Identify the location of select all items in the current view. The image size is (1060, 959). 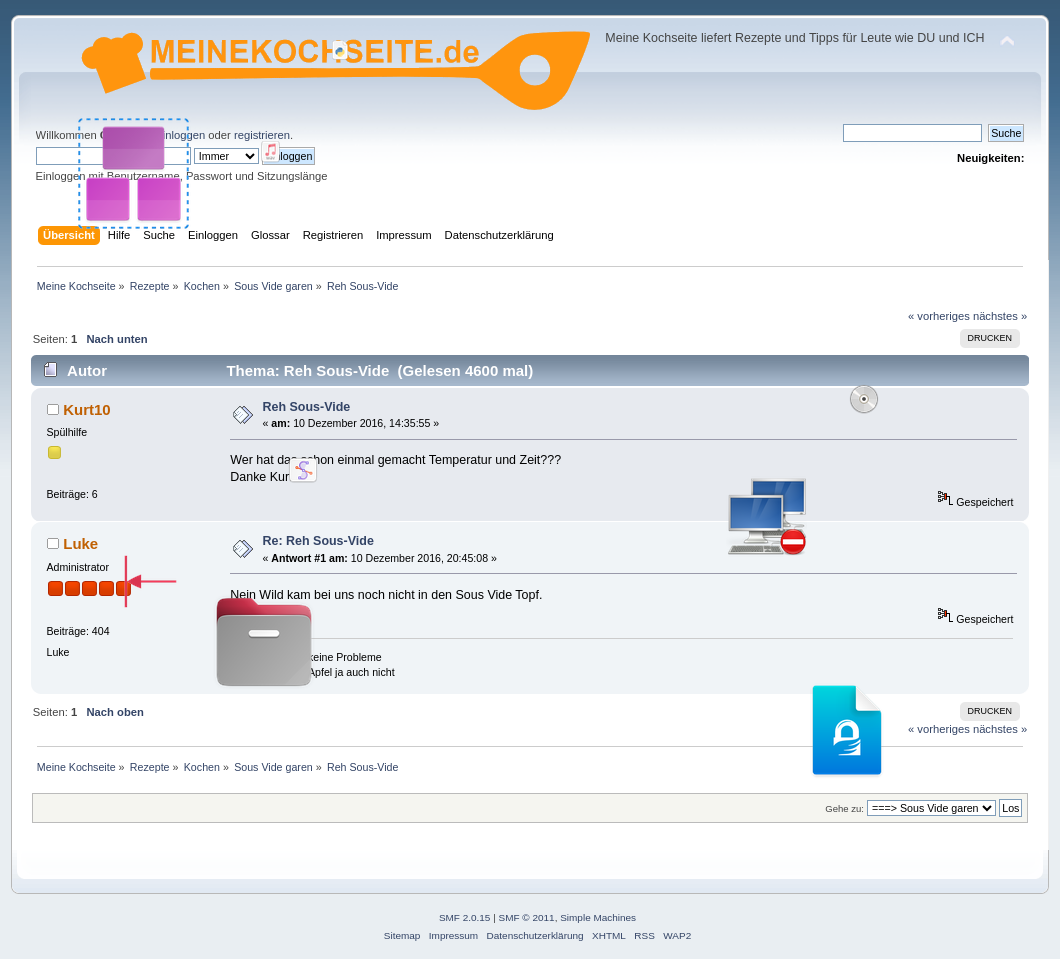
(133, 173).